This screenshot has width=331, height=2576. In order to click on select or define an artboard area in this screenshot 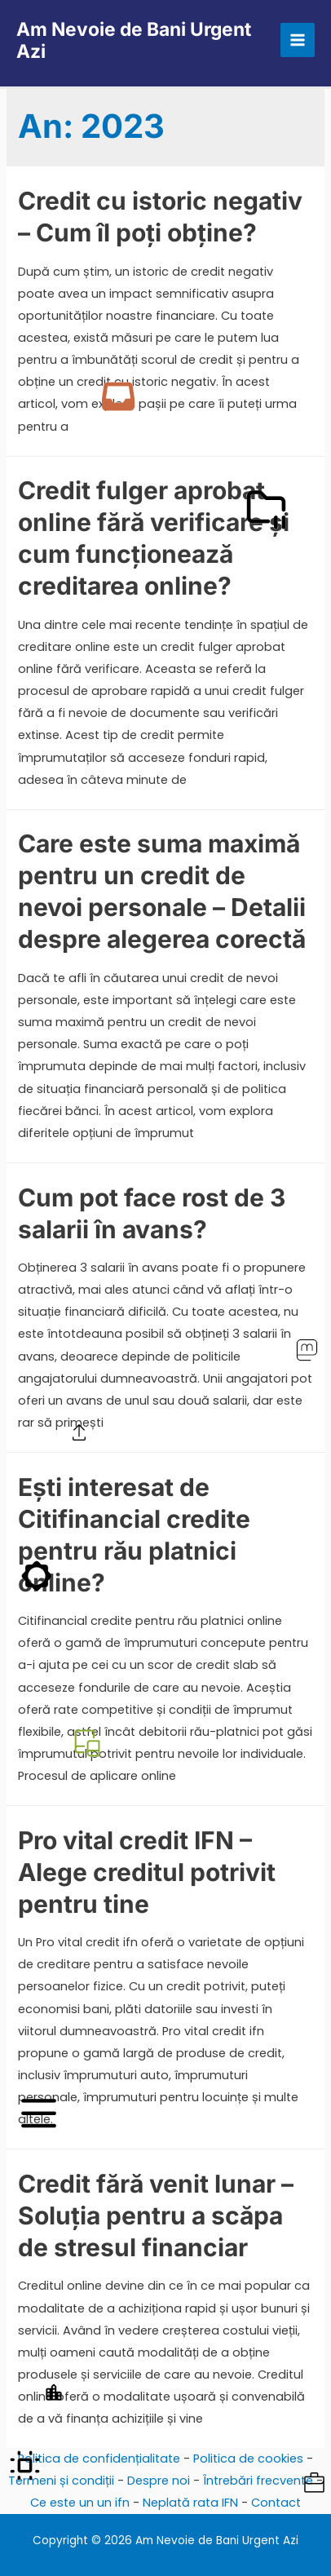, I will do `click(24, 2465)`.